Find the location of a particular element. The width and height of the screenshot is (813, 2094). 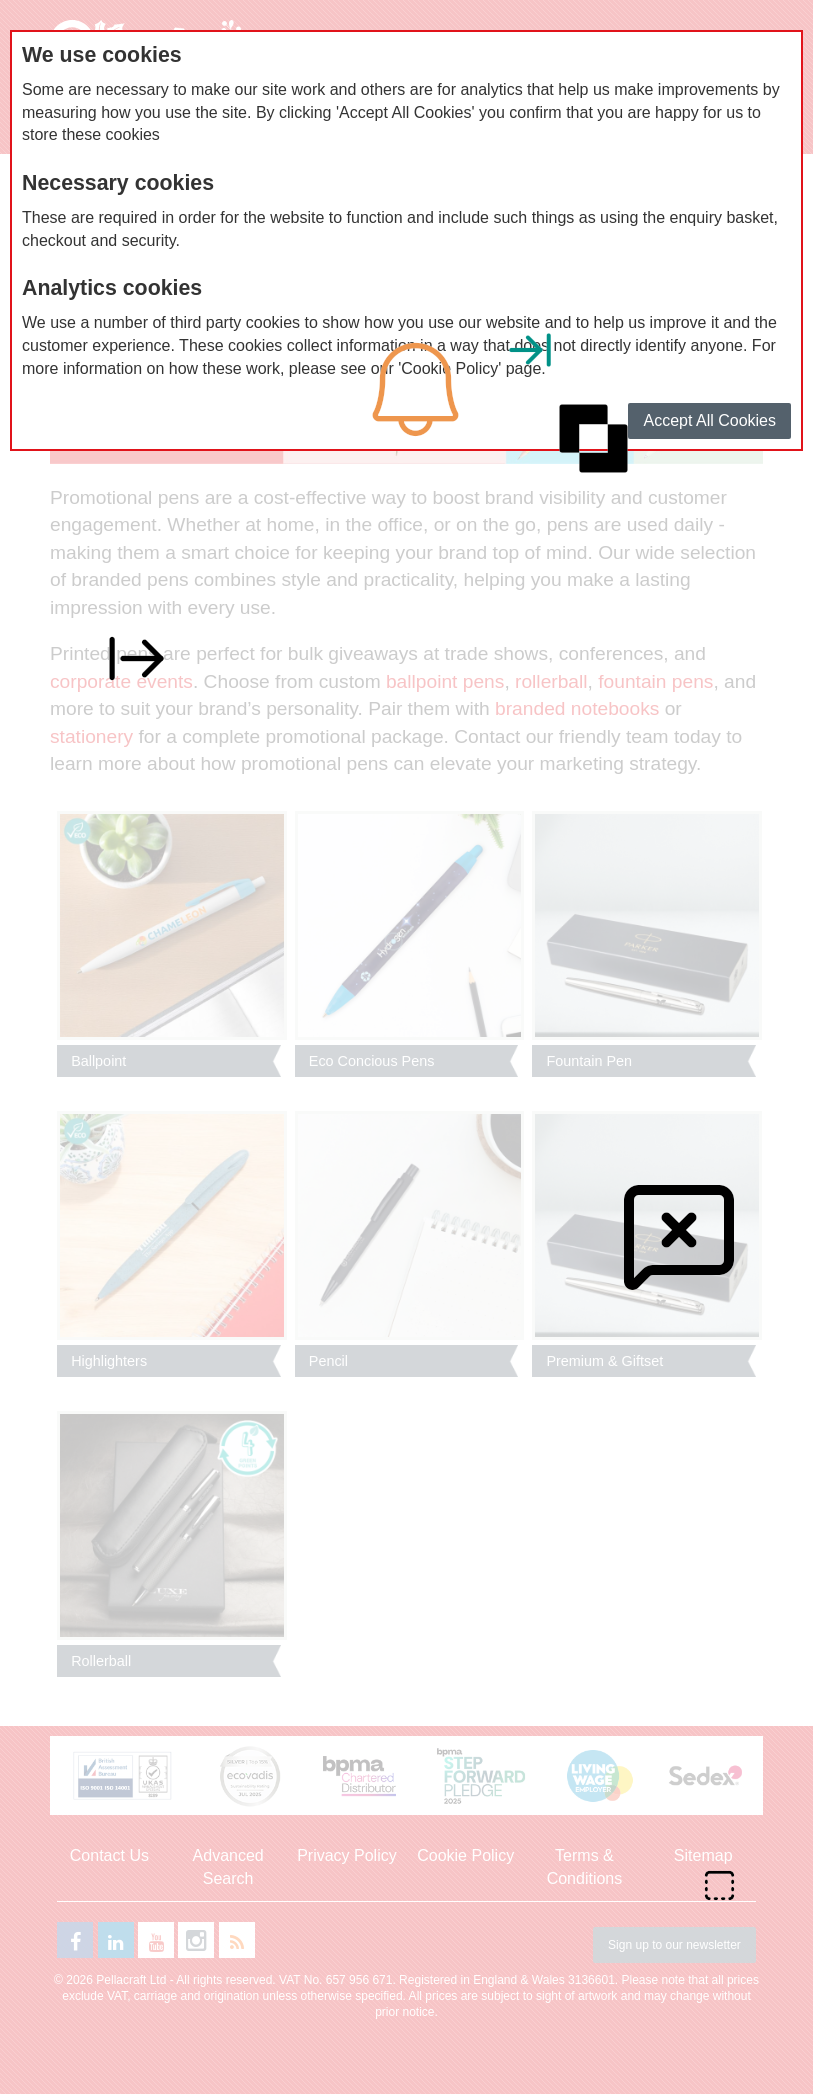

view notifications is located at coordinates (415, 389).